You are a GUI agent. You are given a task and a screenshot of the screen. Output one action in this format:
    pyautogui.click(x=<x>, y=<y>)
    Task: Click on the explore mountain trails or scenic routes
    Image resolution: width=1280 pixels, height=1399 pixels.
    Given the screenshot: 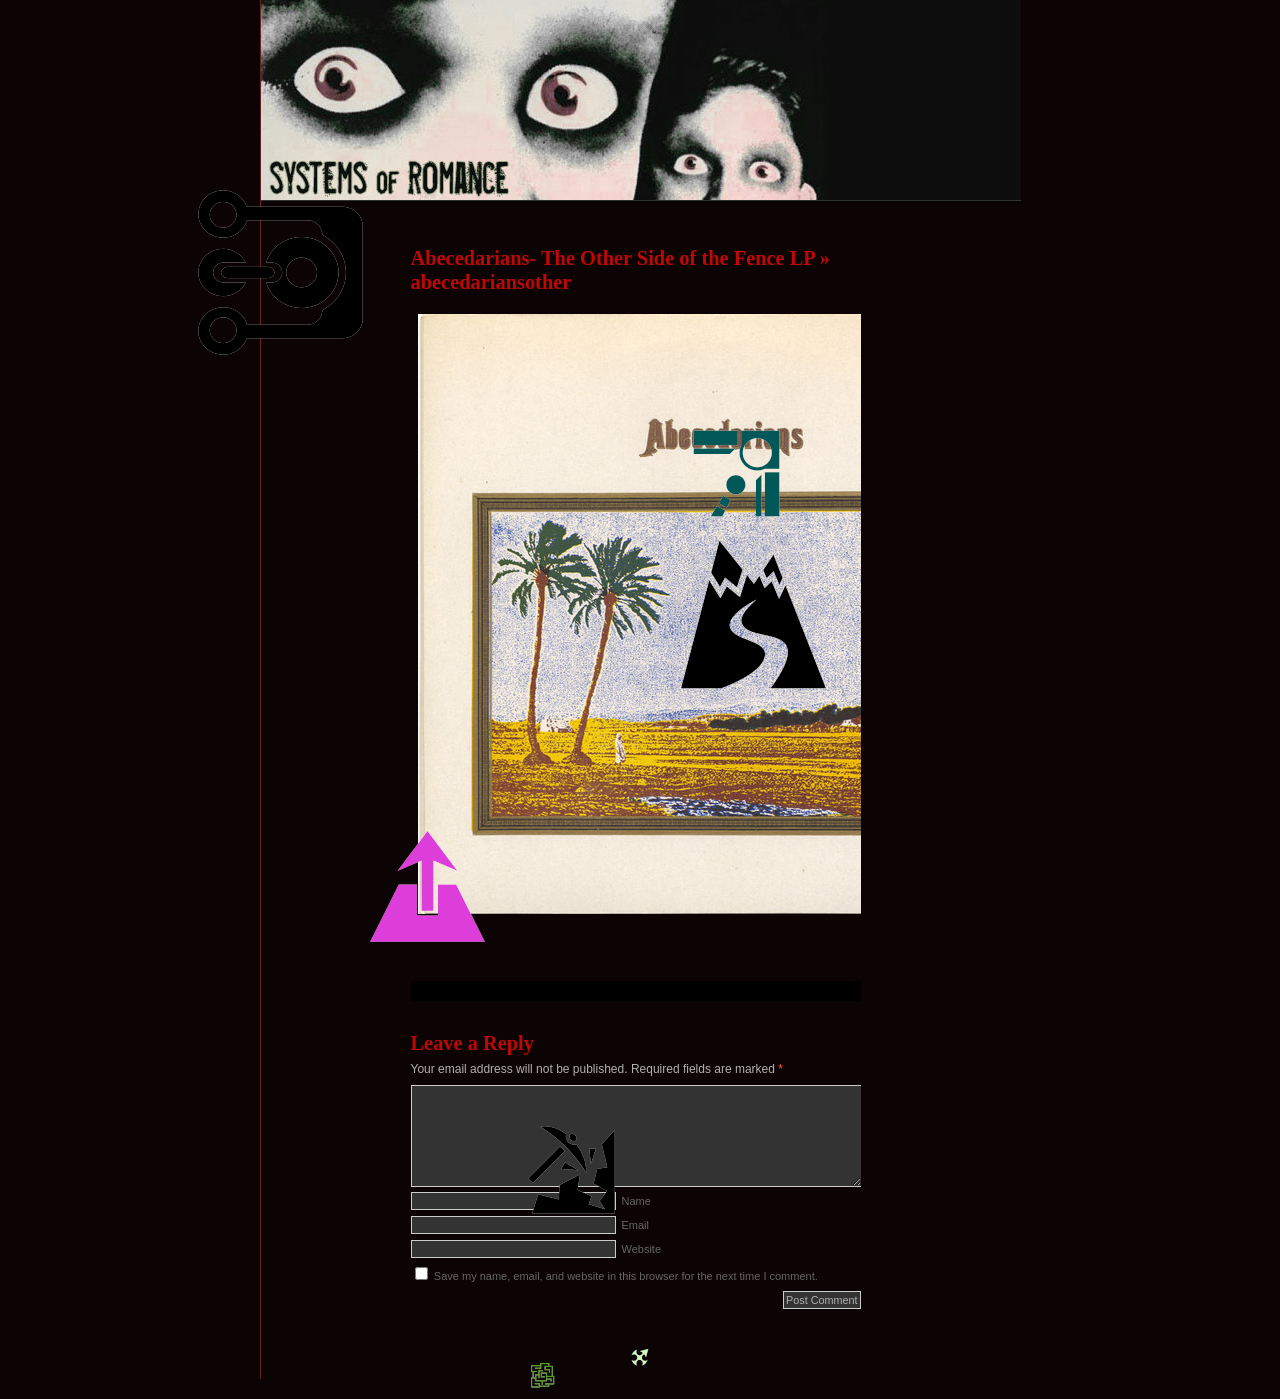 What is the action you would take?
    pyautogui.click(x=753, y=614)
    